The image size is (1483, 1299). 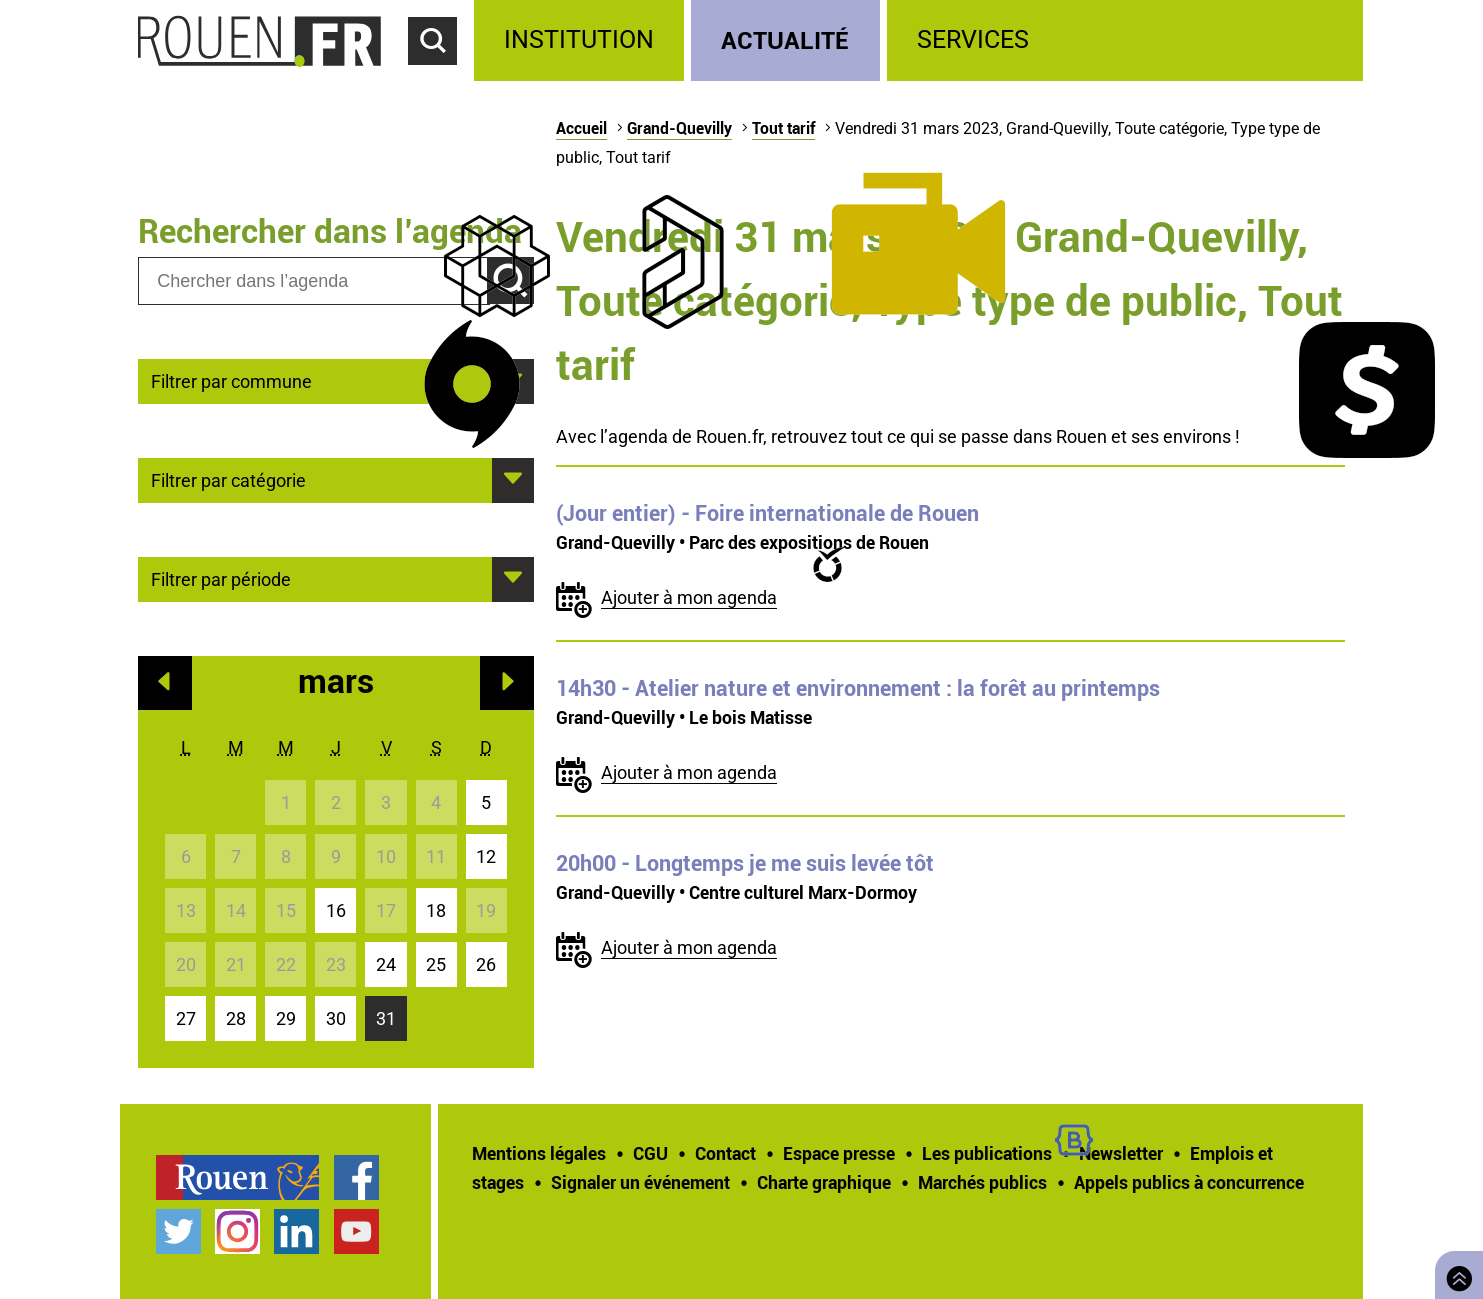 What do you see at coordinates (1074, 1140) in the screenshot?
I see `bootstrap framework logo` at bounding box center [1074, 1140].